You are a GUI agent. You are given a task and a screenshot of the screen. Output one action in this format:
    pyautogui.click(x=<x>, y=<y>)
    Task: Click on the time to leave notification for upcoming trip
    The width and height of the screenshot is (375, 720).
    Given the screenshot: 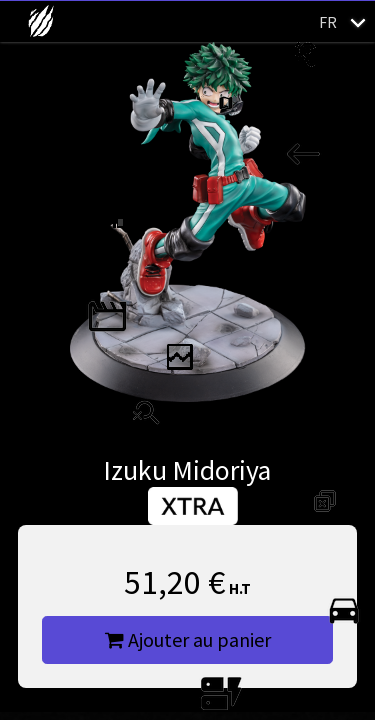 What is the action you would take?
    pyautogui.click(x=344, y=611)
    